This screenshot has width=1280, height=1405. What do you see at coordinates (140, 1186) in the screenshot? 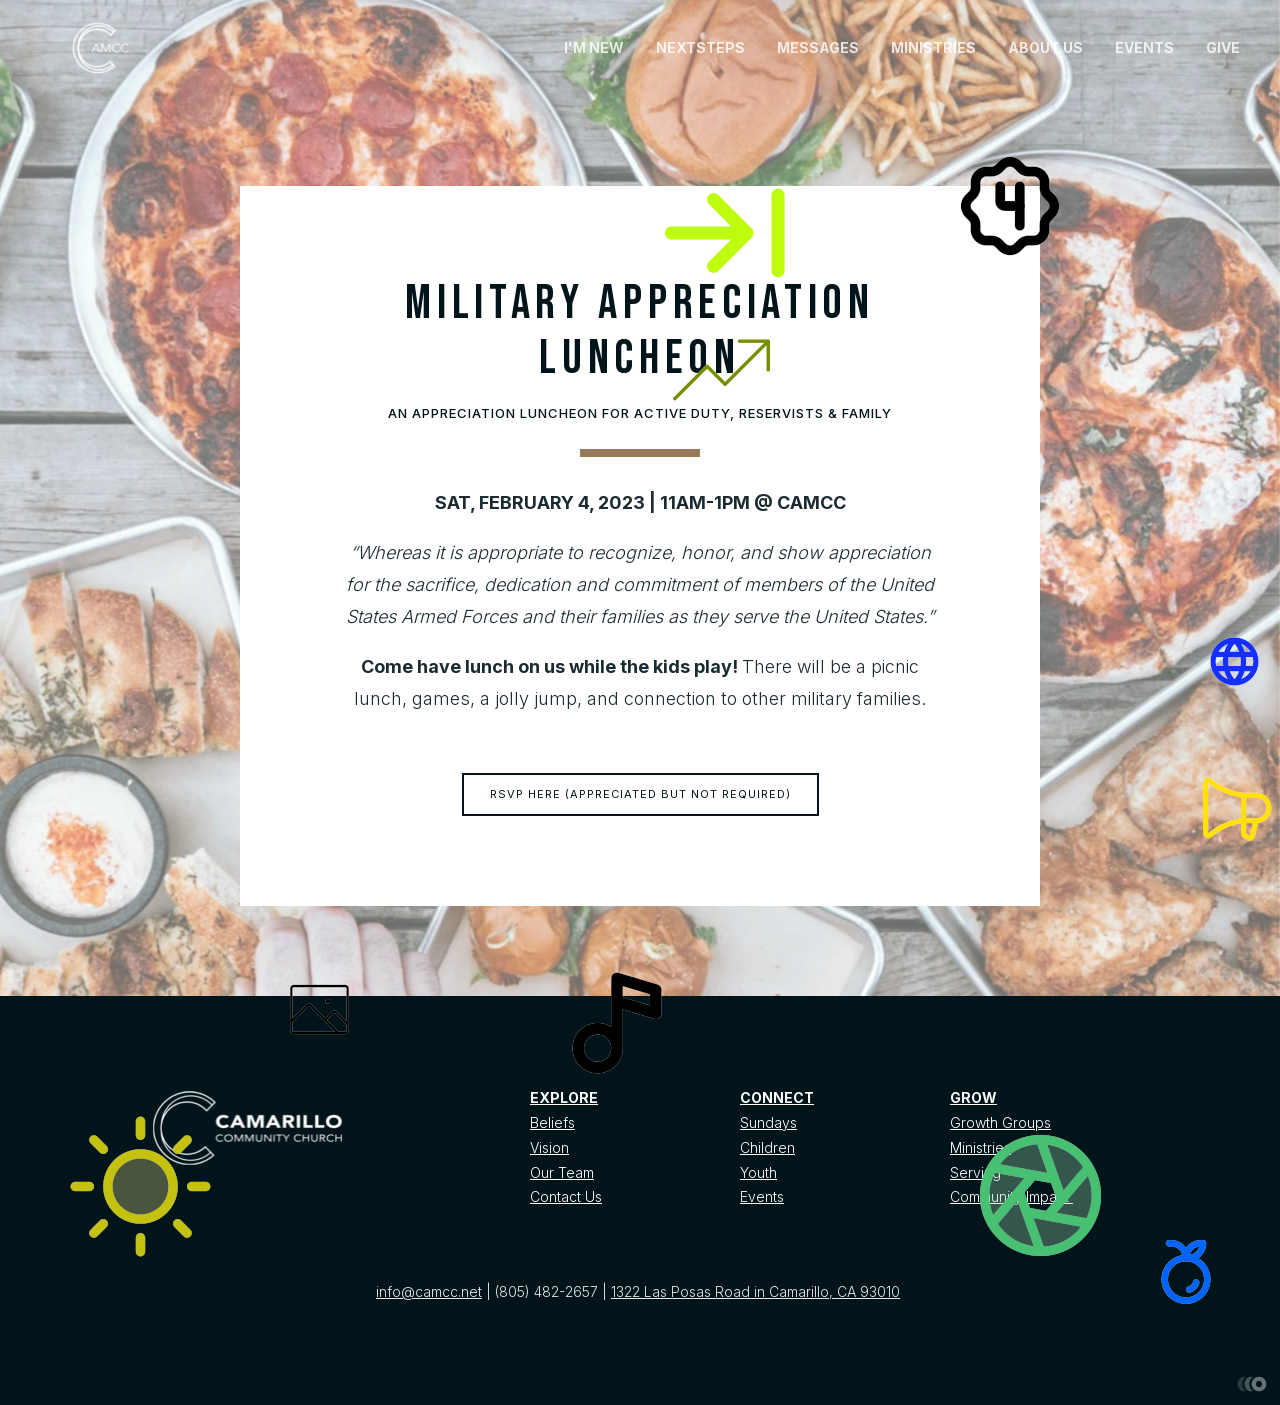
I see `toggle light mode or theme` at bounding box center [140, 1186].